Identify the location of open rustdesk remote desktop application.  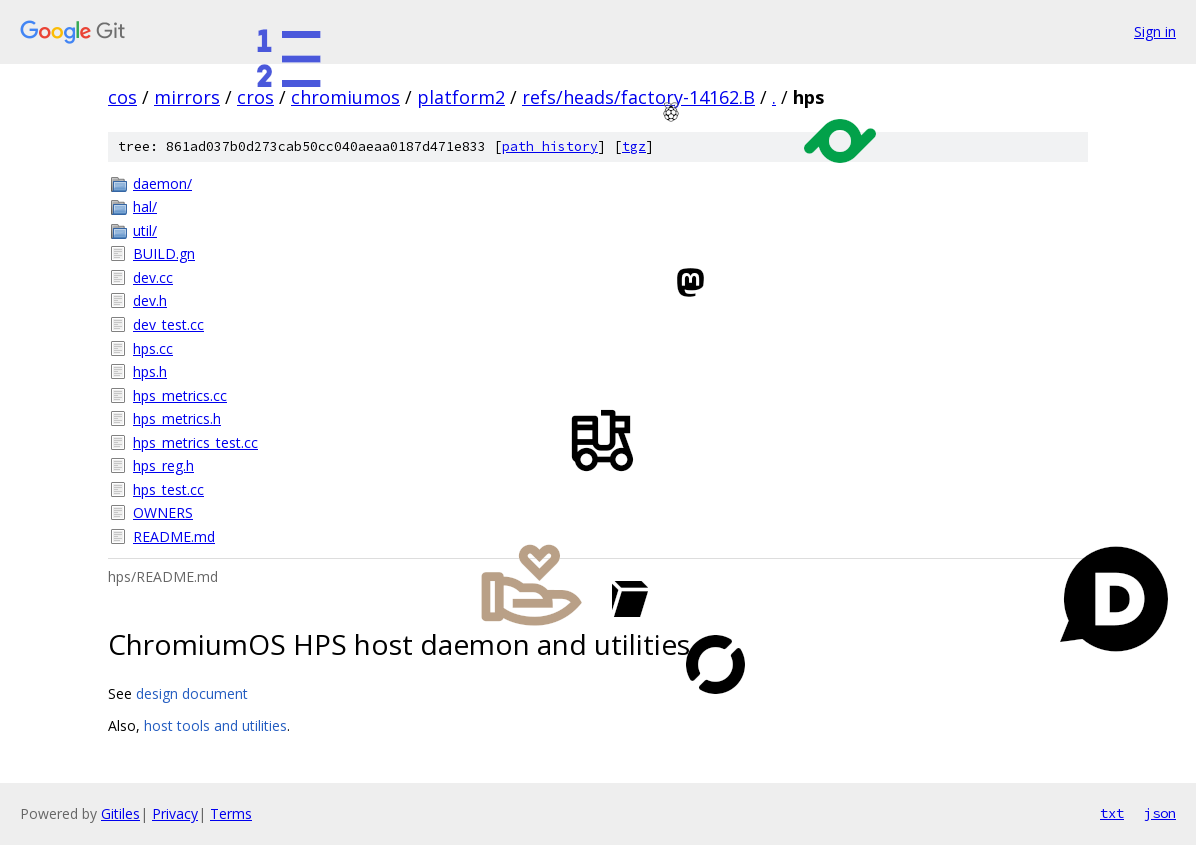
(715, 664).